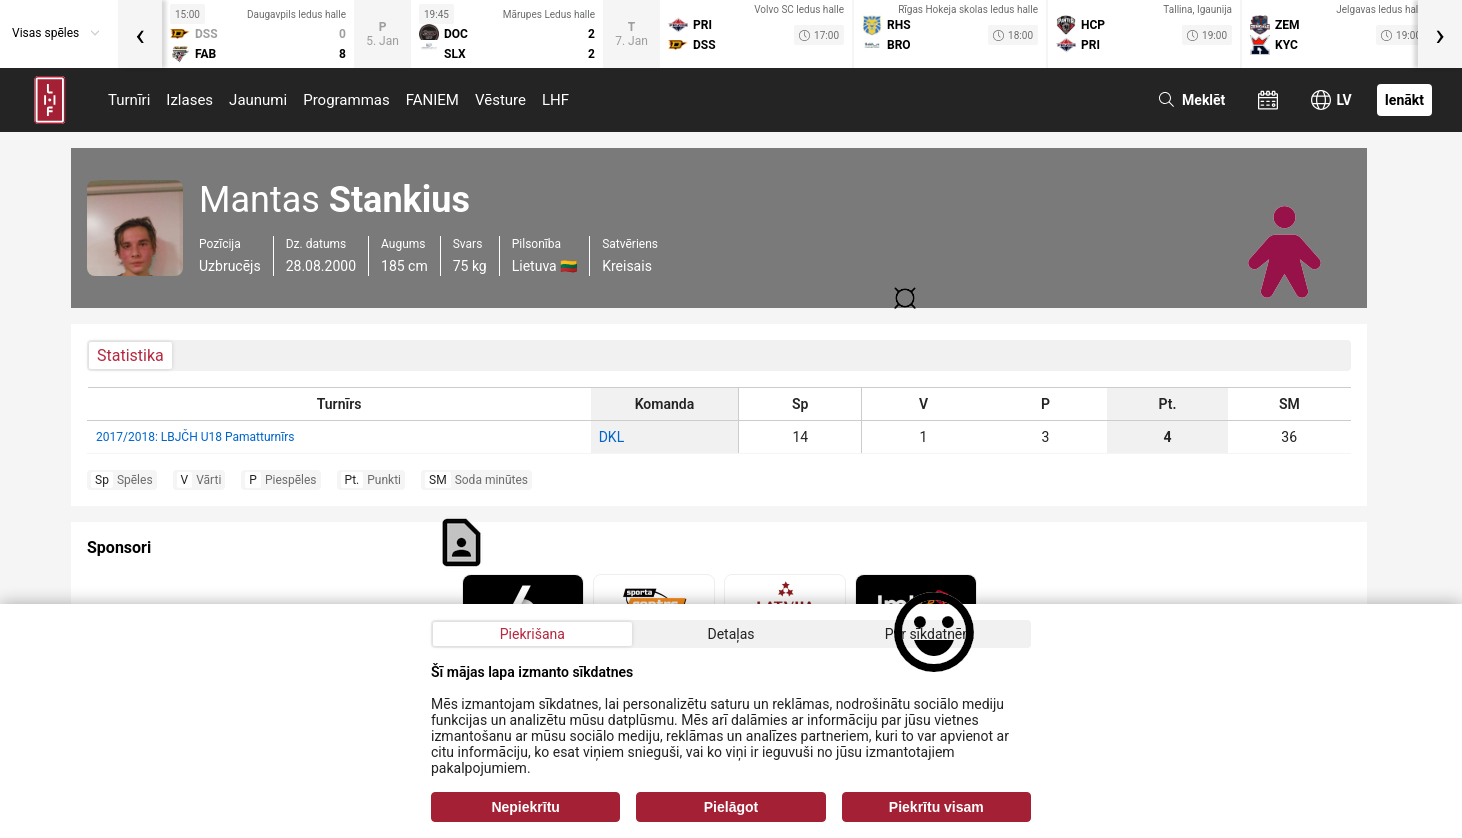  Describe the element at coordinates (934, 632) in the screenshot. I see `add an emoji or reaction` at that location.